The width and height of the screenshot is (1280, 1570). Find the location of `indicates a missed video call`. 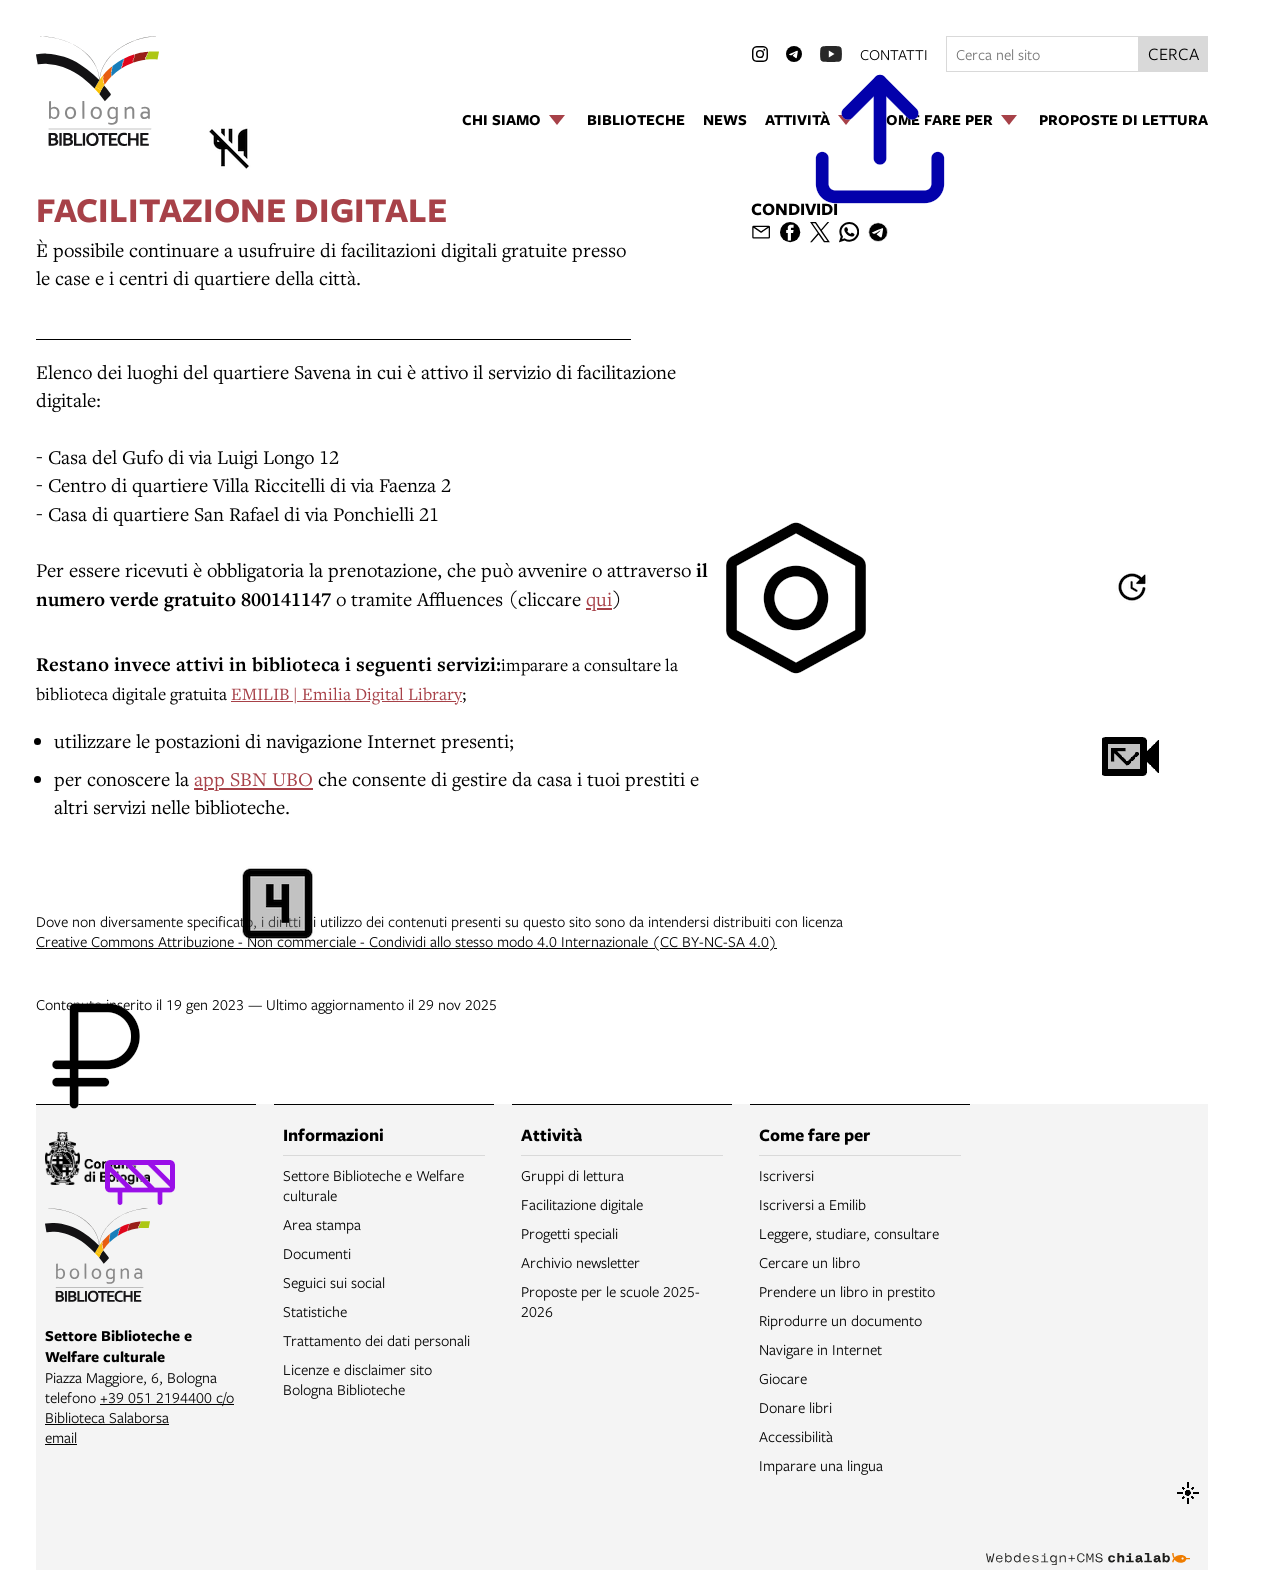

indicates a missed video call is located at coordinates (1130, 756).